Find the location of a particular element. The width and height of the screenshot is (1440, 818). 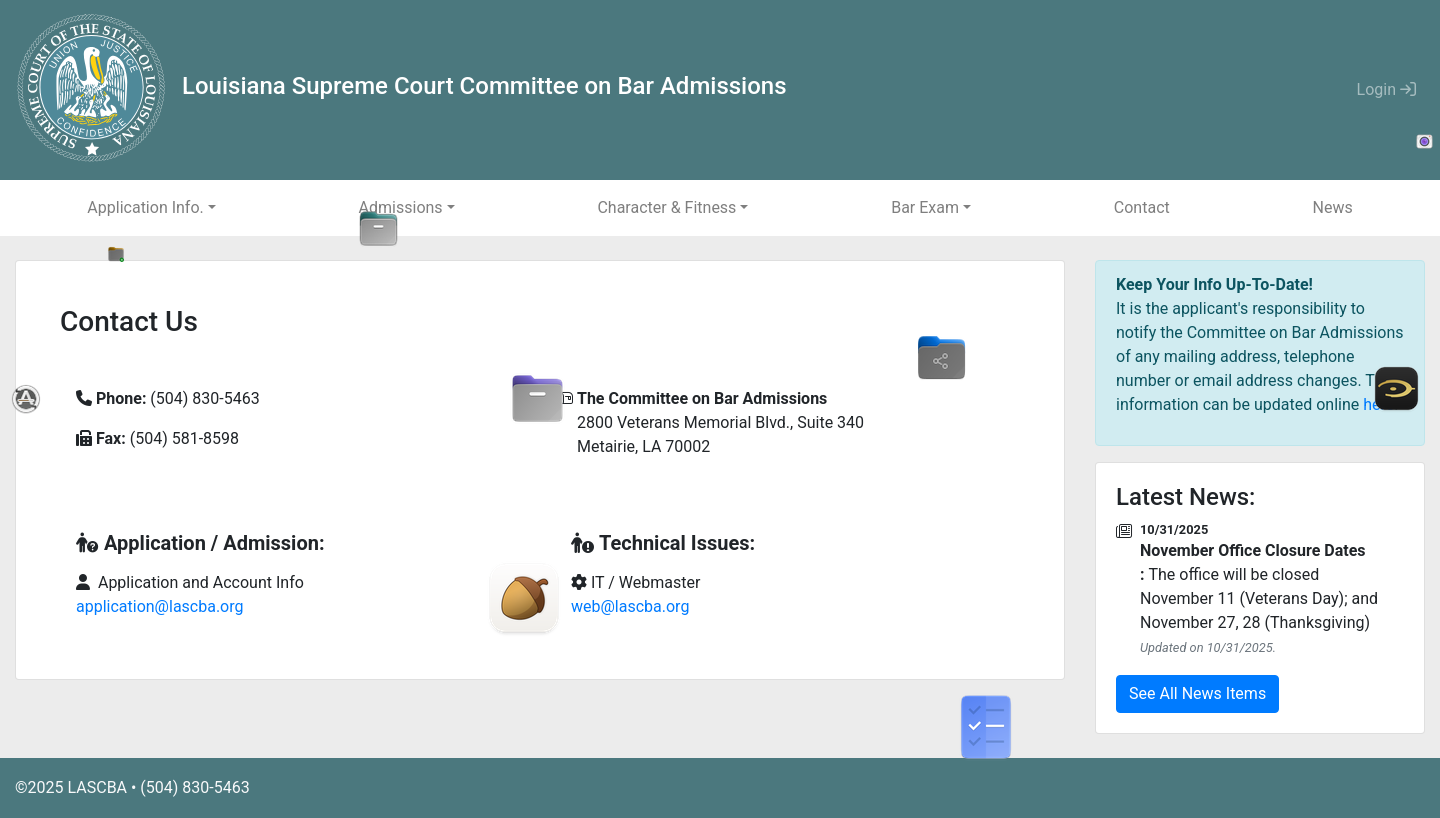

create a new folder is located at coordinates (116, 254).